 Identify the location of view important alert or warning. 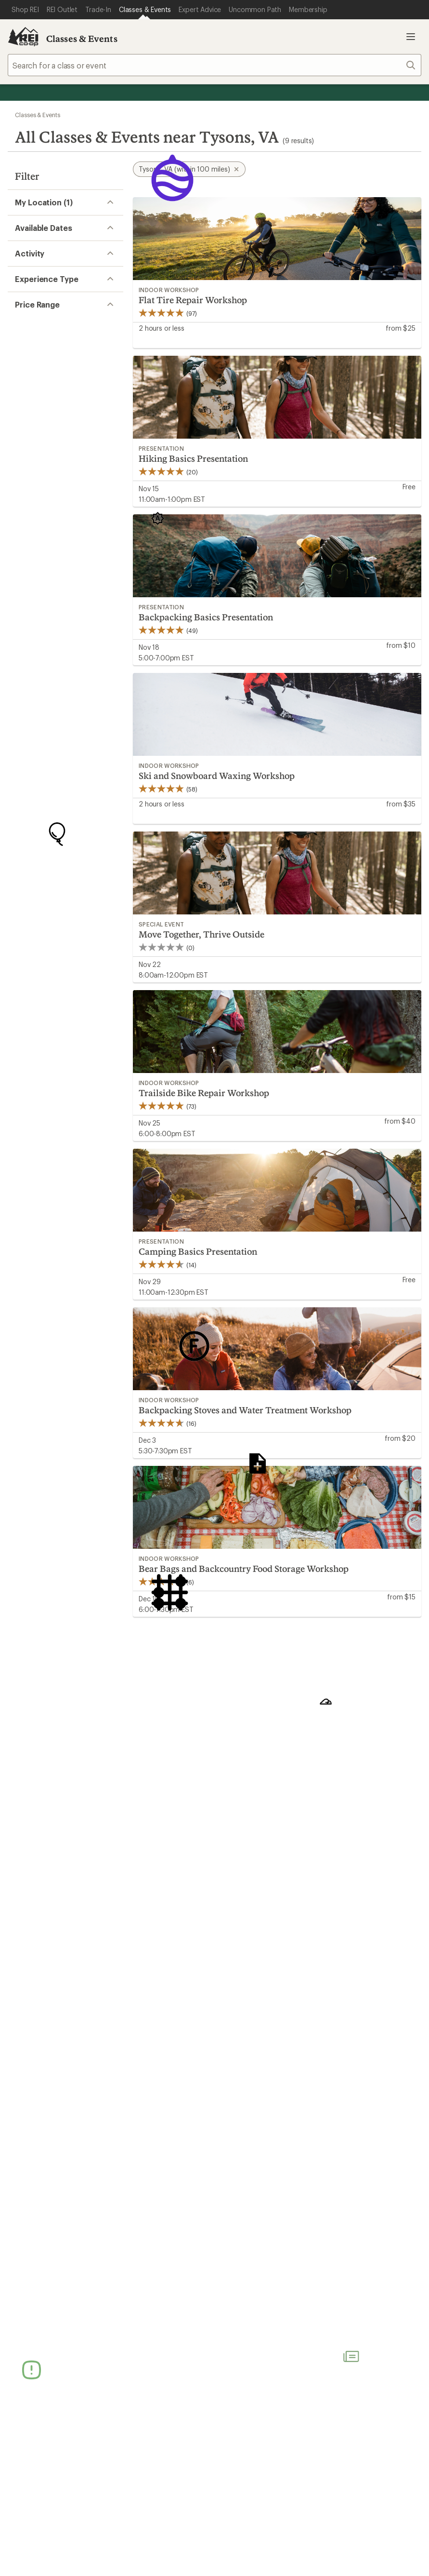
(31, 2370).